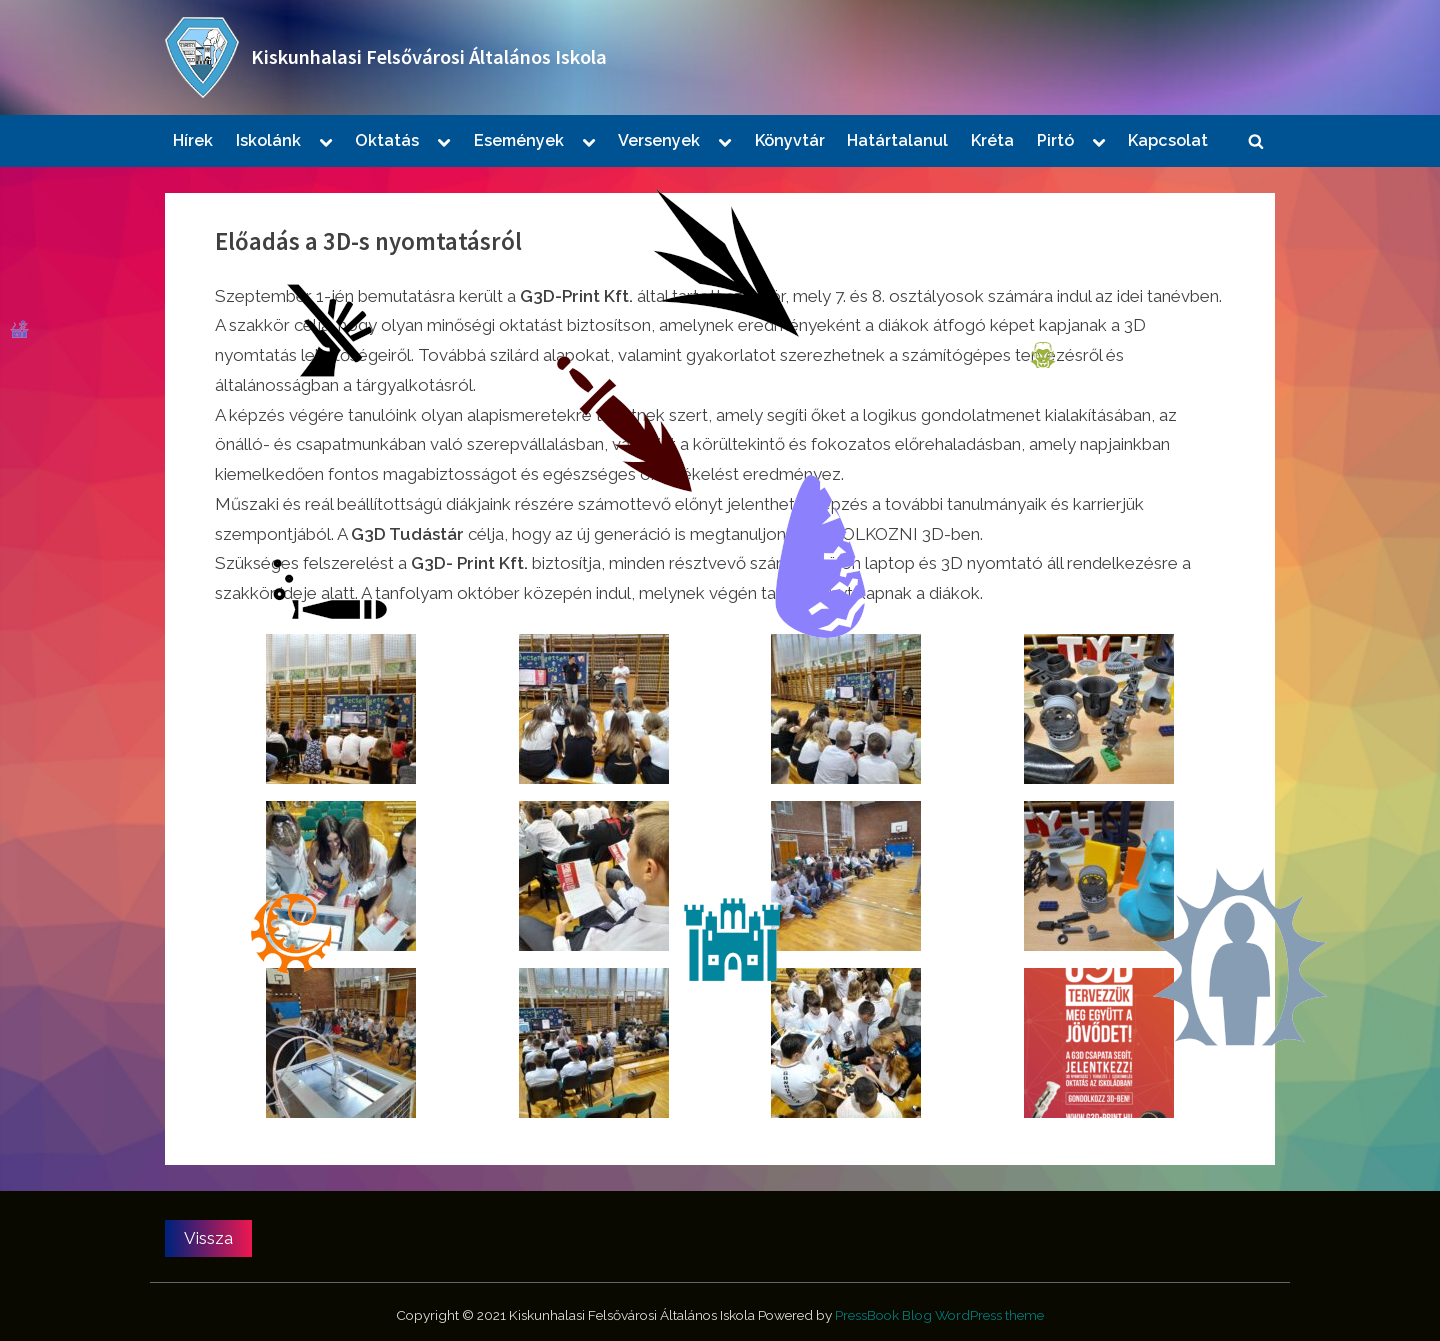 The height and width of the screenshot is (1341, 1440). Describe the element at coordinates (624, 424) in the screenshot. I see `attack or melee combat action` at that location.